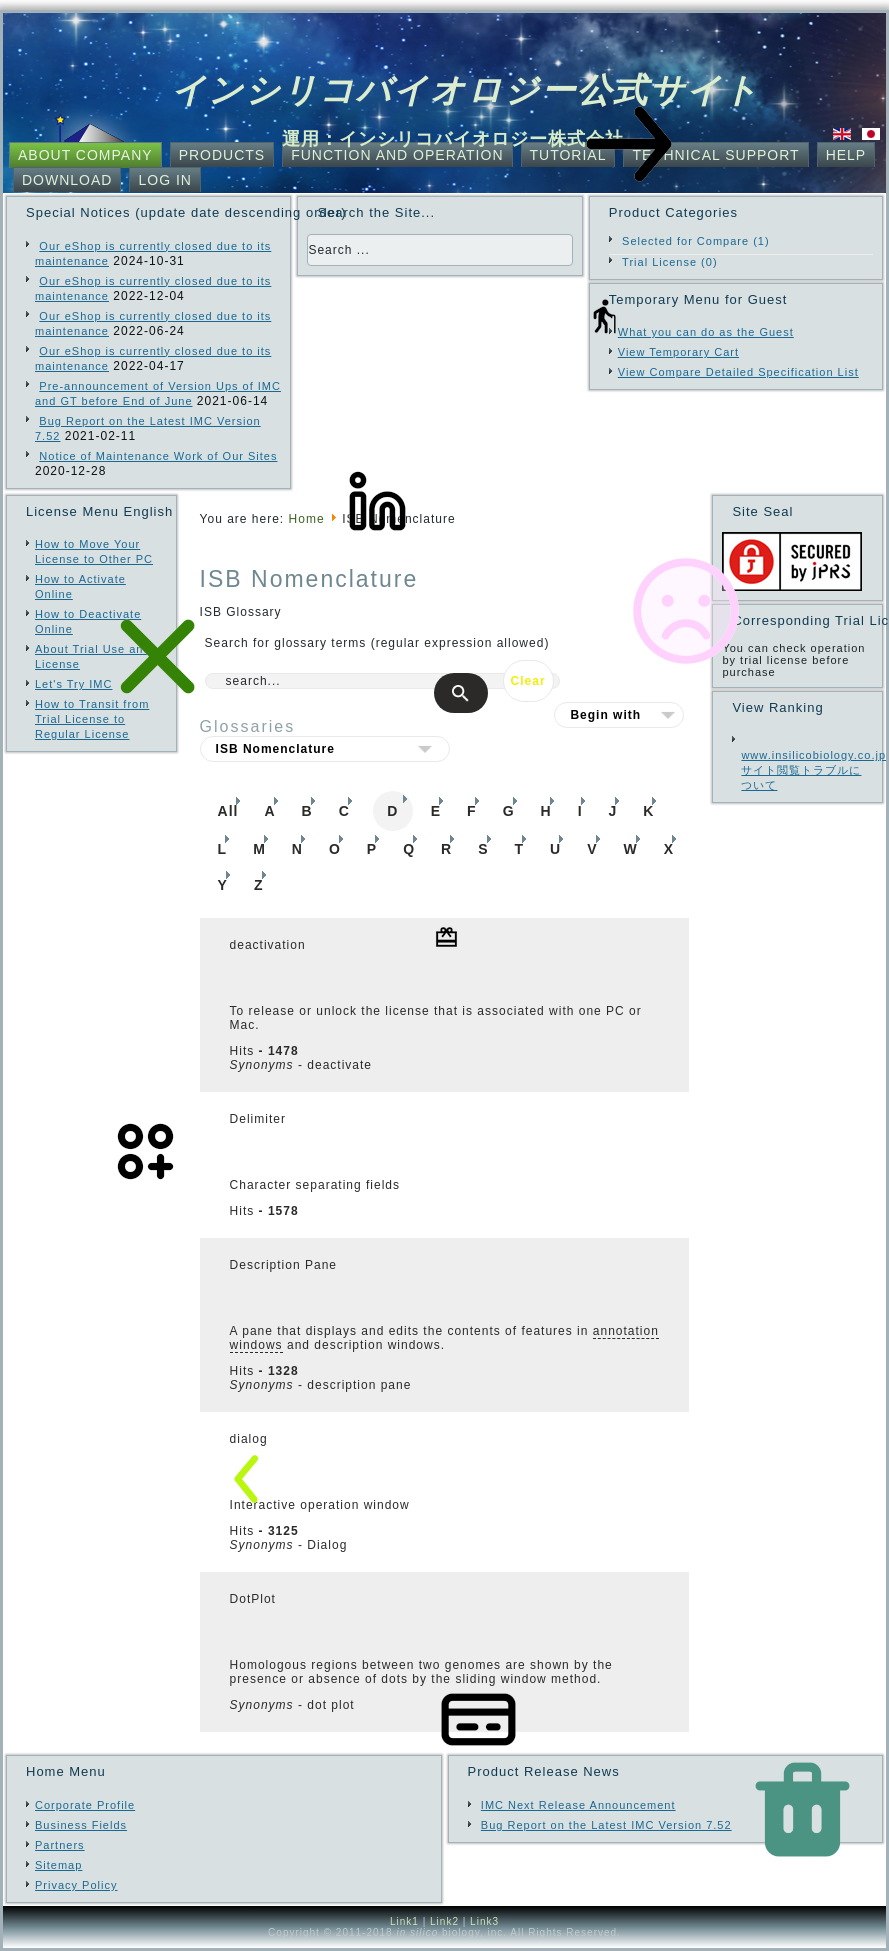  Describe the element at coordinates (377, 502) in the screenshot. I see `connect with linkedin` at that location.